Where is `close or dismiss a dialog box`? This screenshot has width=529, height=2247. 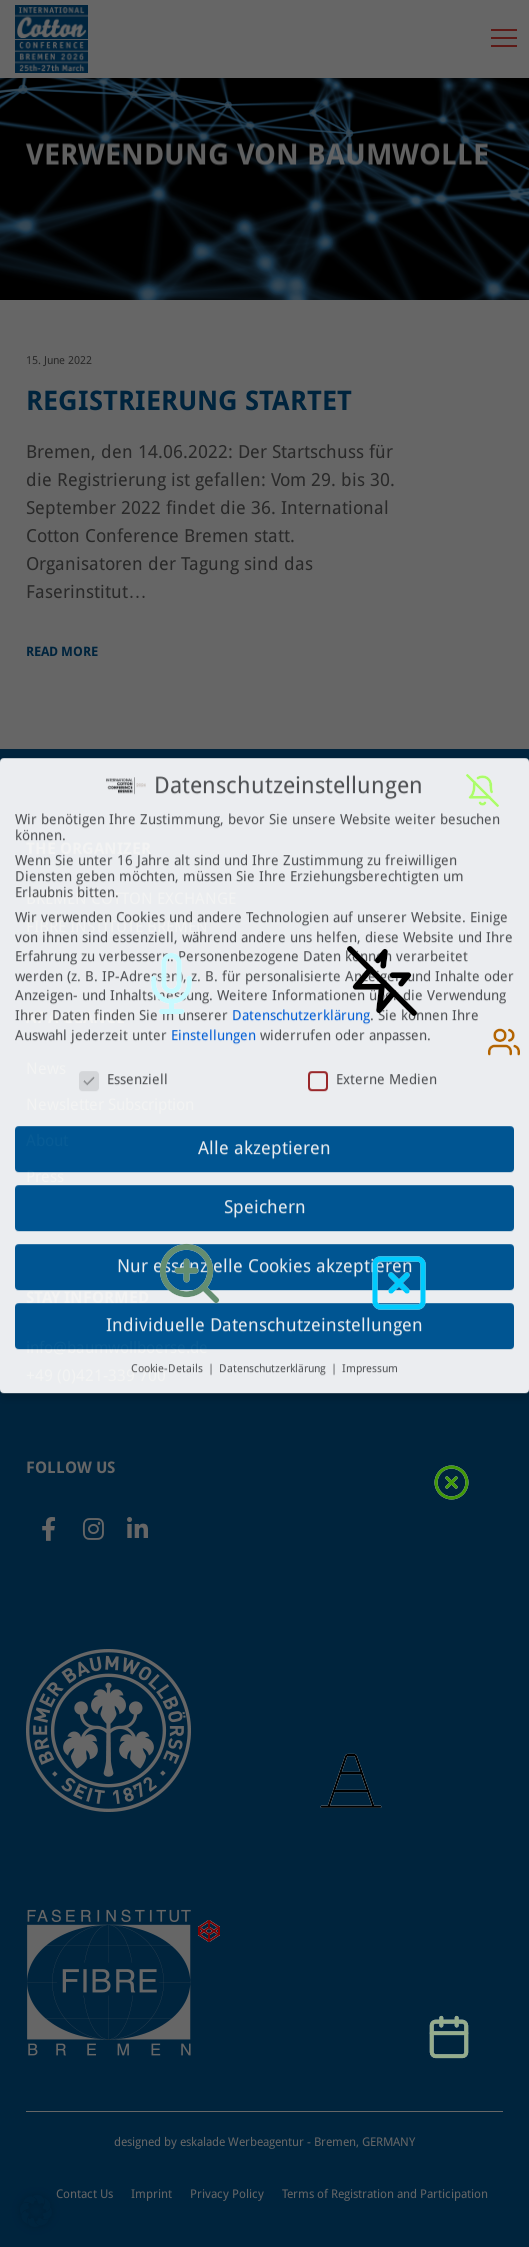
close or dismiss a dialog box is located at coordinates (399, 1283).